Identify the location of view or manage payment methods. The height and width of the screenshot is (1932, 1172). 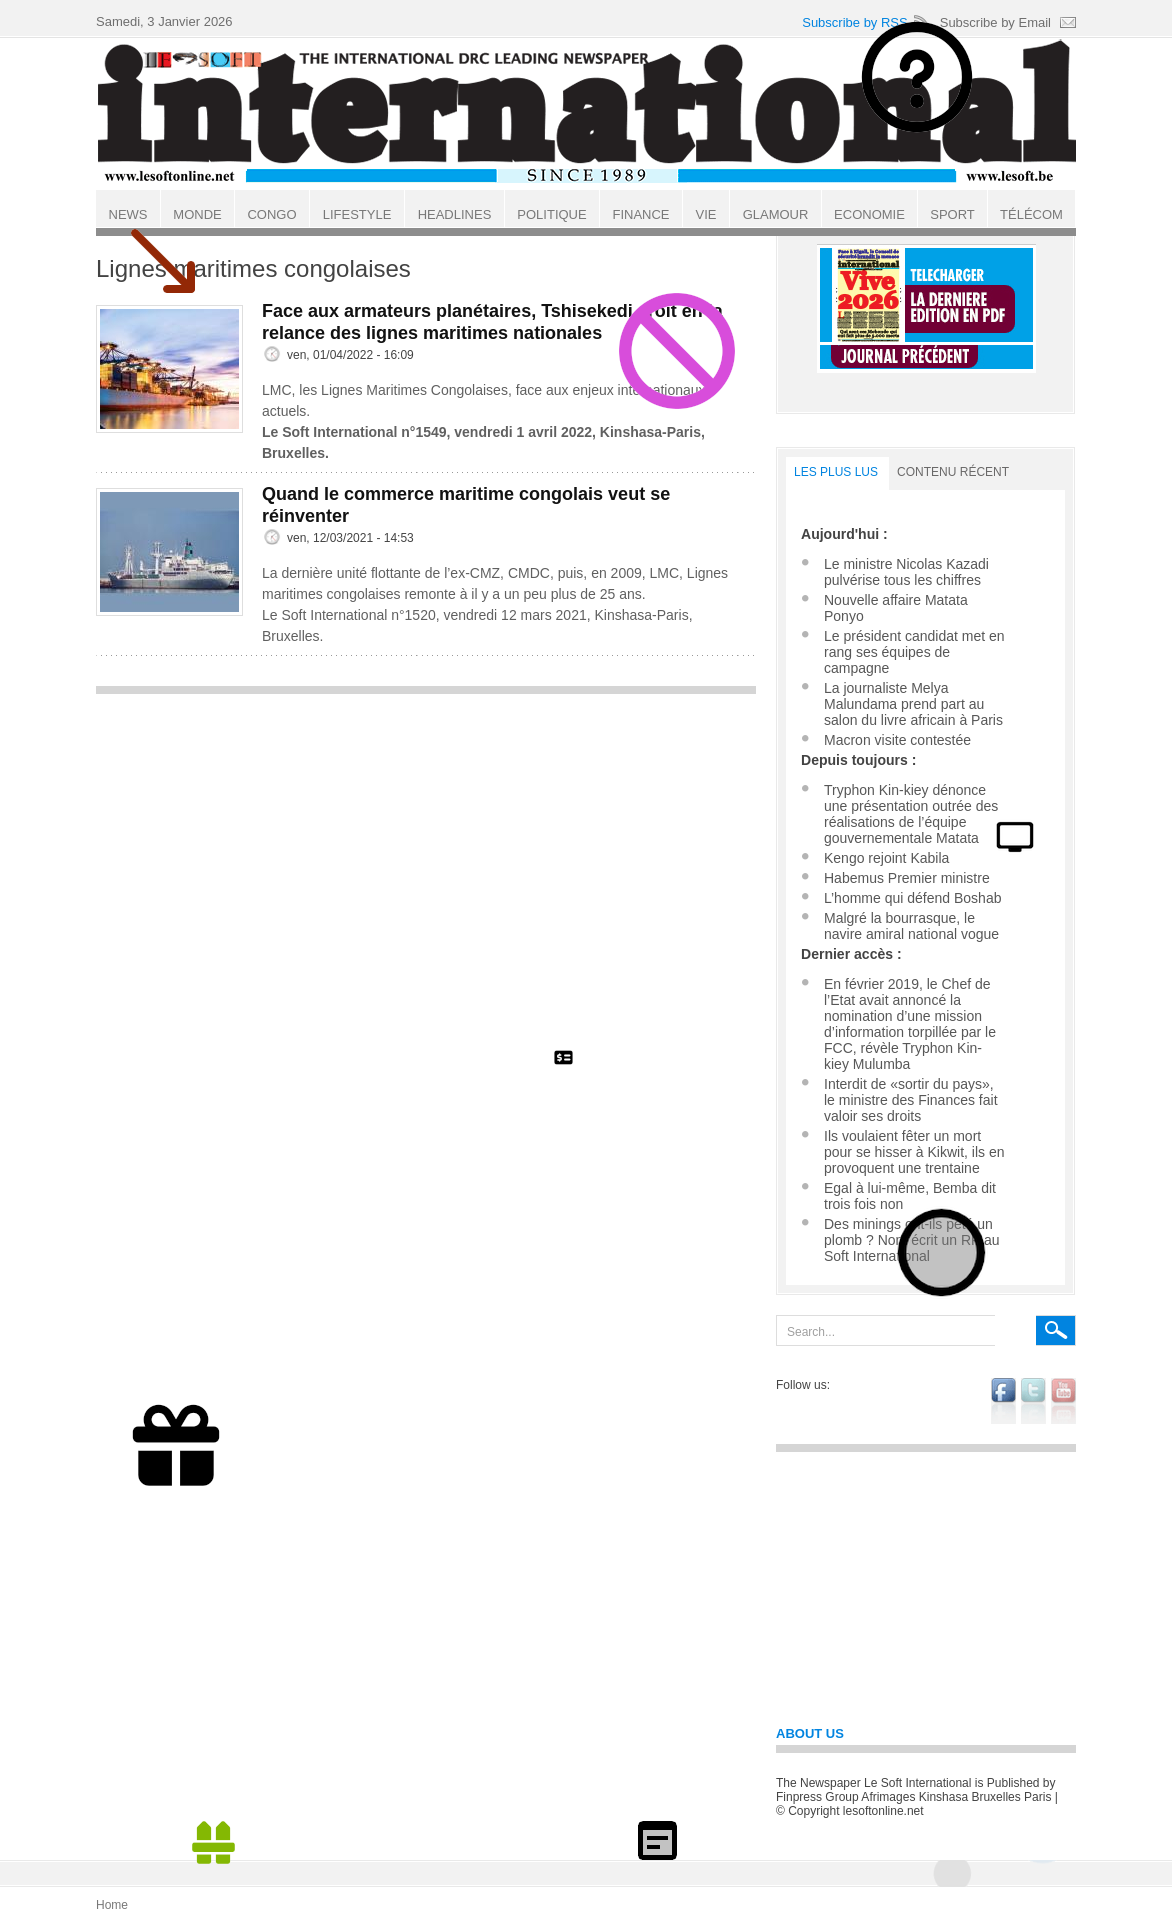
(563, 1057).